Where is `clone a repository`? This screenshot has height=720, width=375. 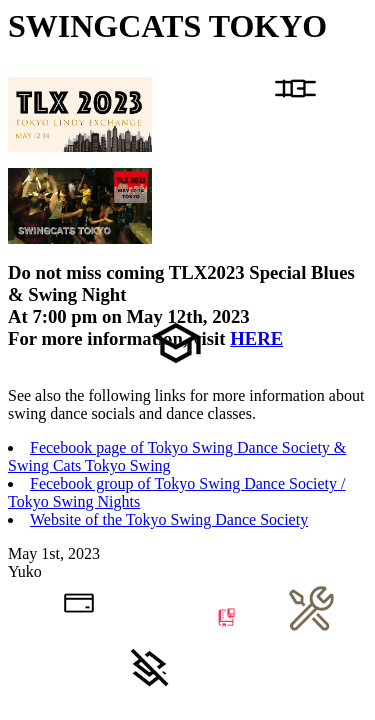 clone a repository is located at coordinates (226, 617).